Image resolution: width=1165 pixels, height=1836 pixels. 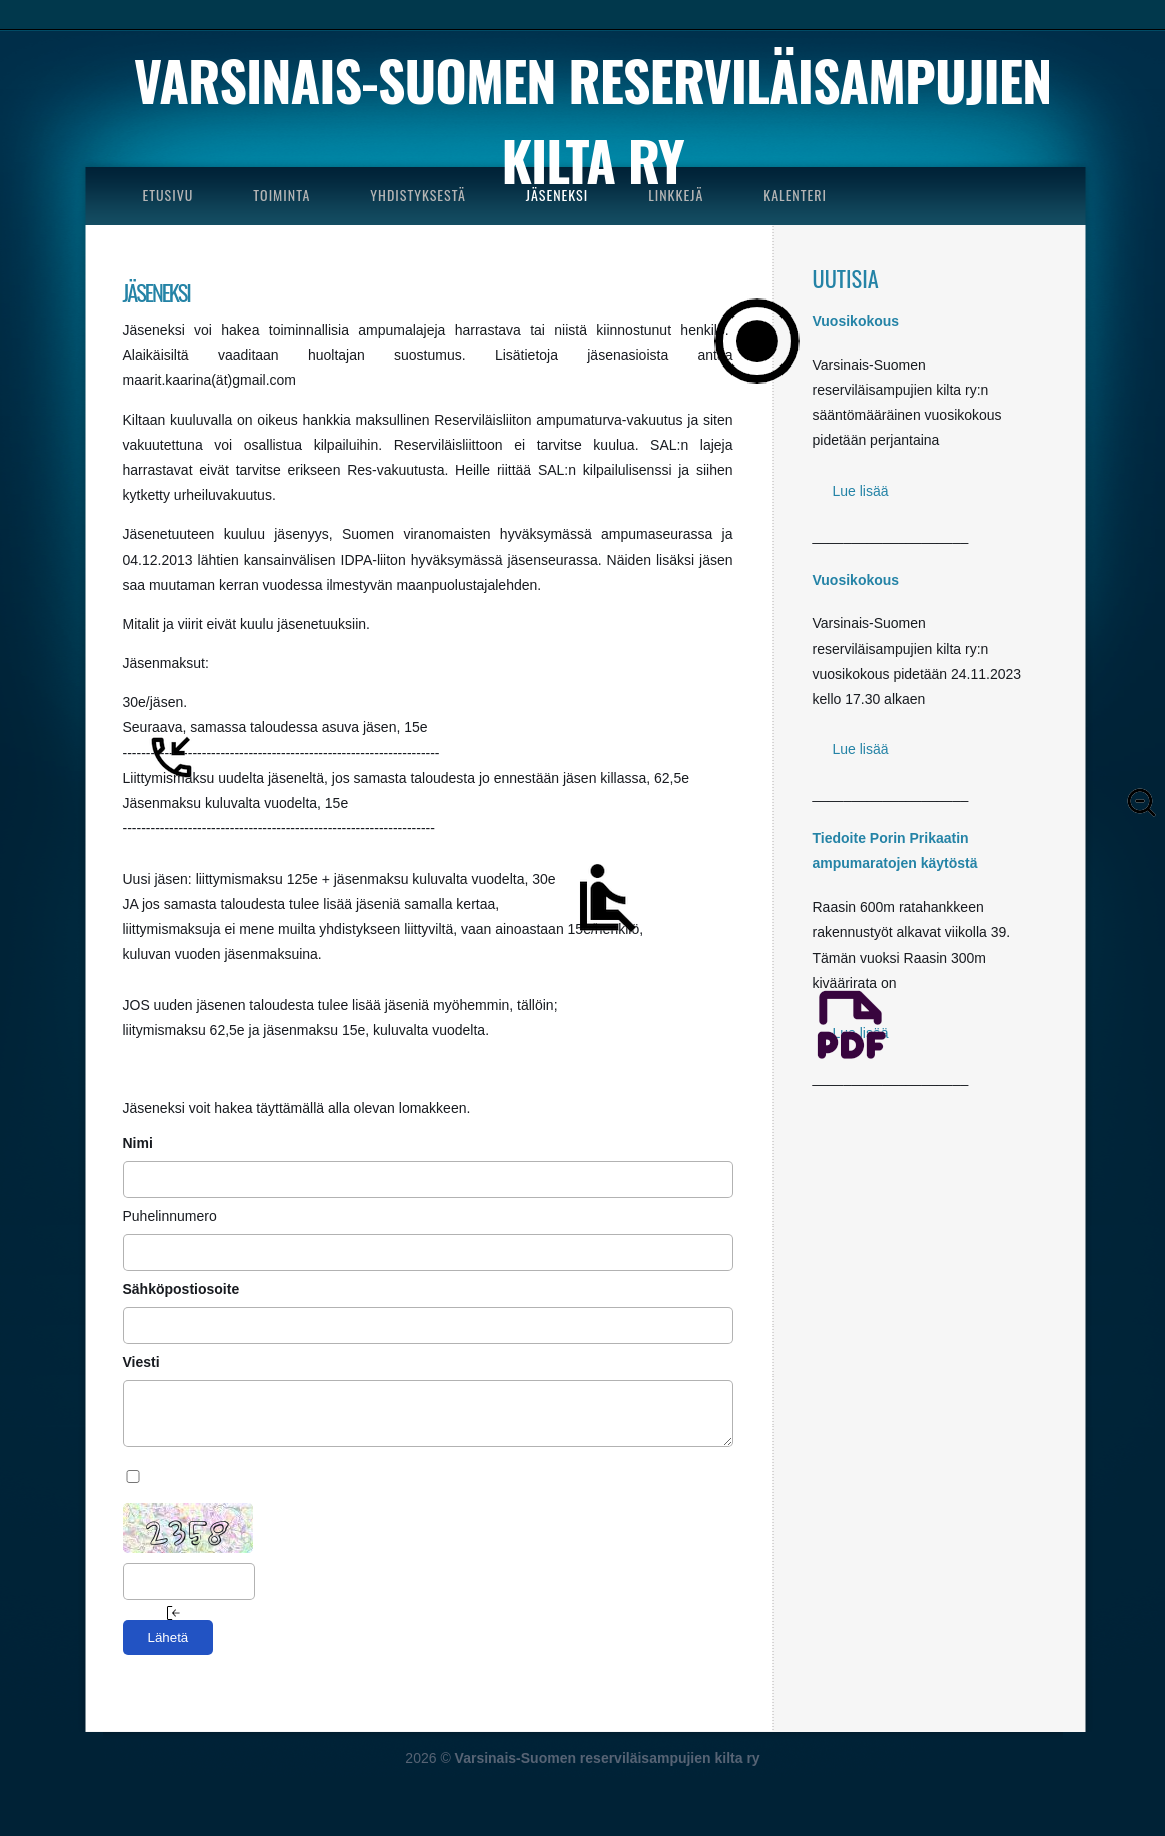 I want to click on view or open a PDF document, so click(x=850, y=1027).